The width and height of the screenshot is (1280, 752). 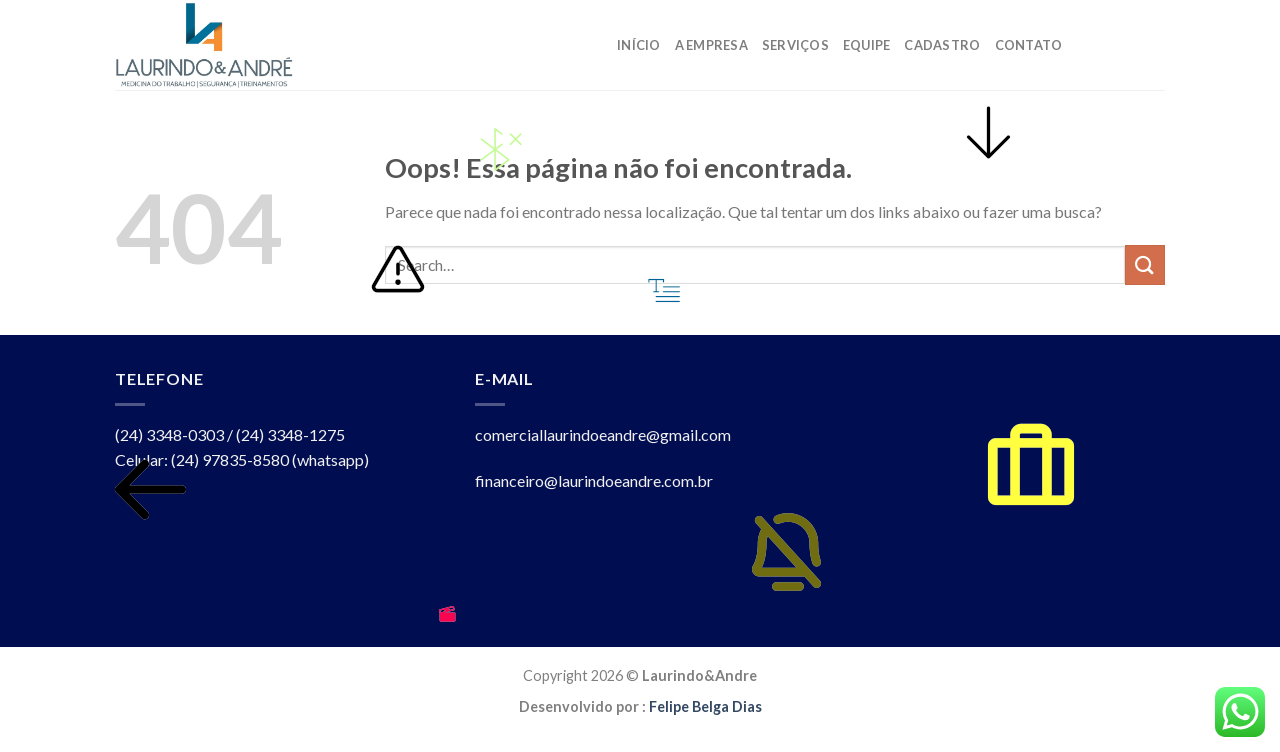 I want to click on access video or movie content, so click(x=447, y=614).